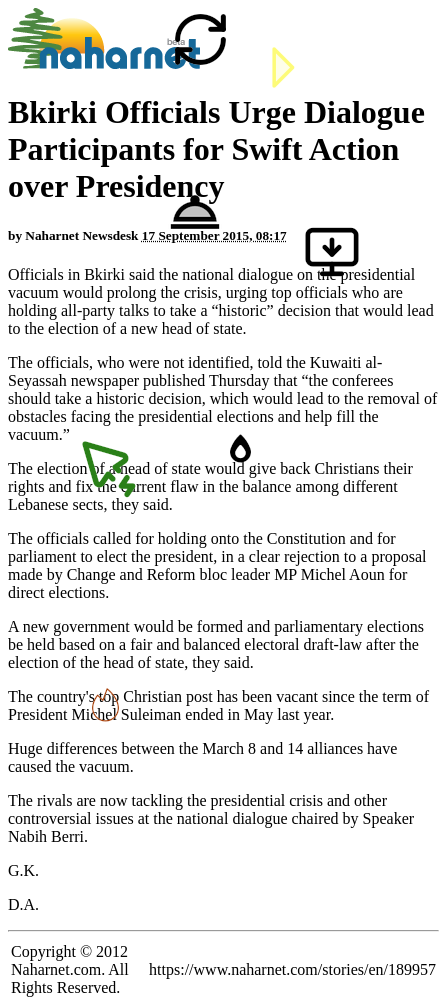 Image resolution: width=447 pixels, height=1008 pixels. Describe the element at coordinates (107, 466) in the screenshot. I see `cursor with active click or interaction` at that location.